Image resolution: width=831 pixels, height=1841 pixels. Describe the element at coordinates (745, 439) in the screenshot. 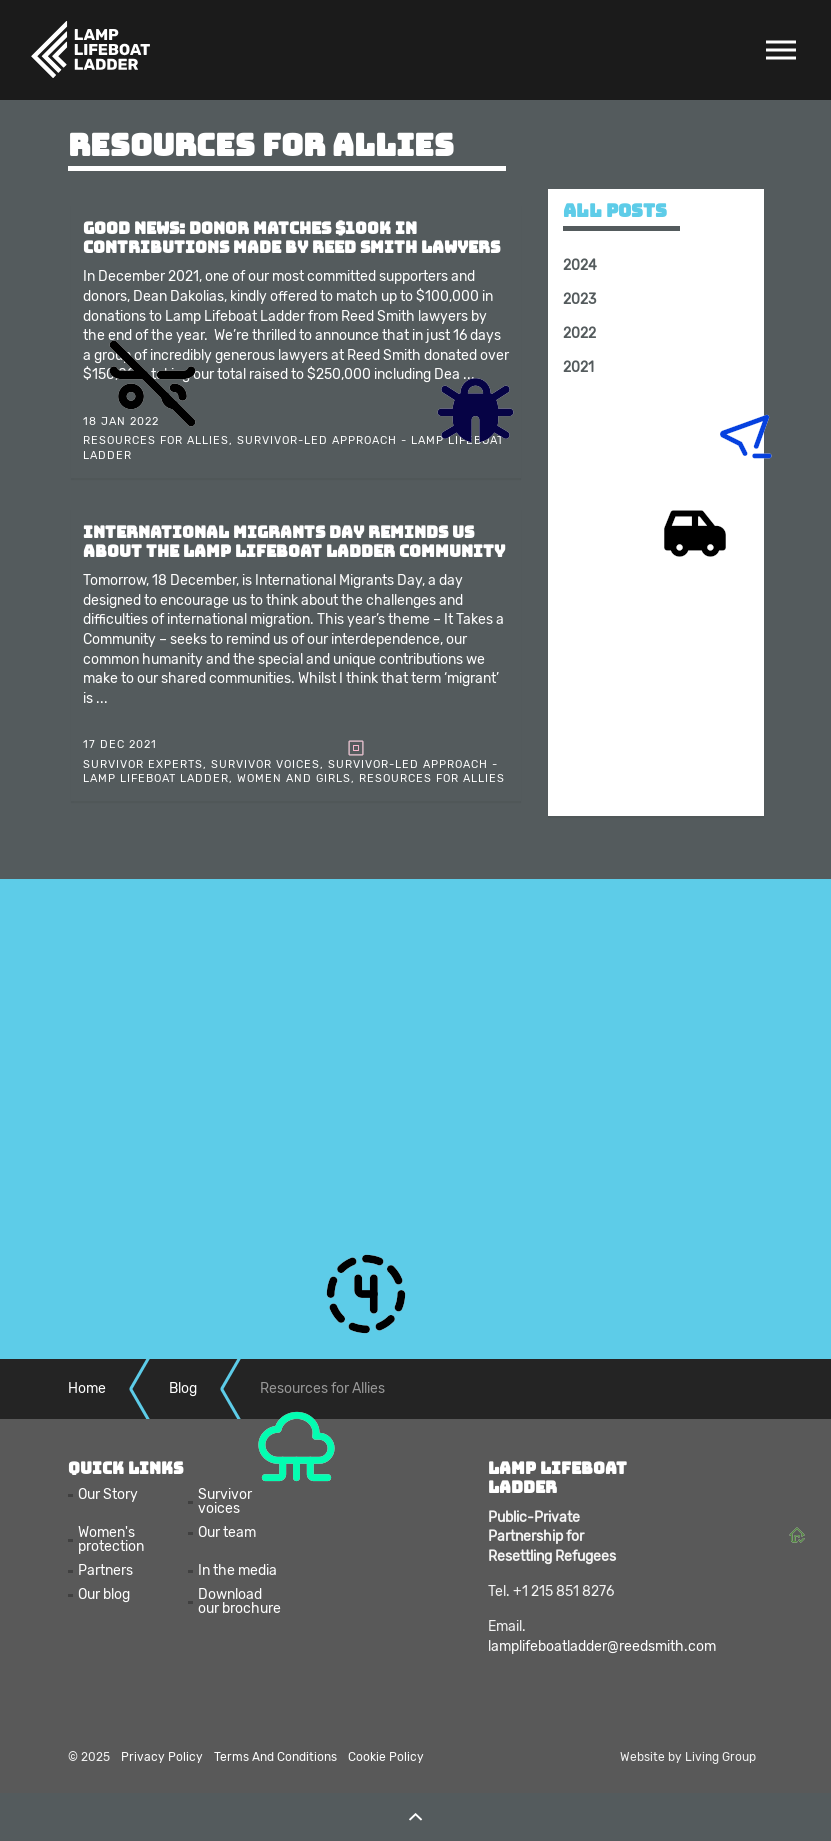

I see `remove a saved location` at that location.